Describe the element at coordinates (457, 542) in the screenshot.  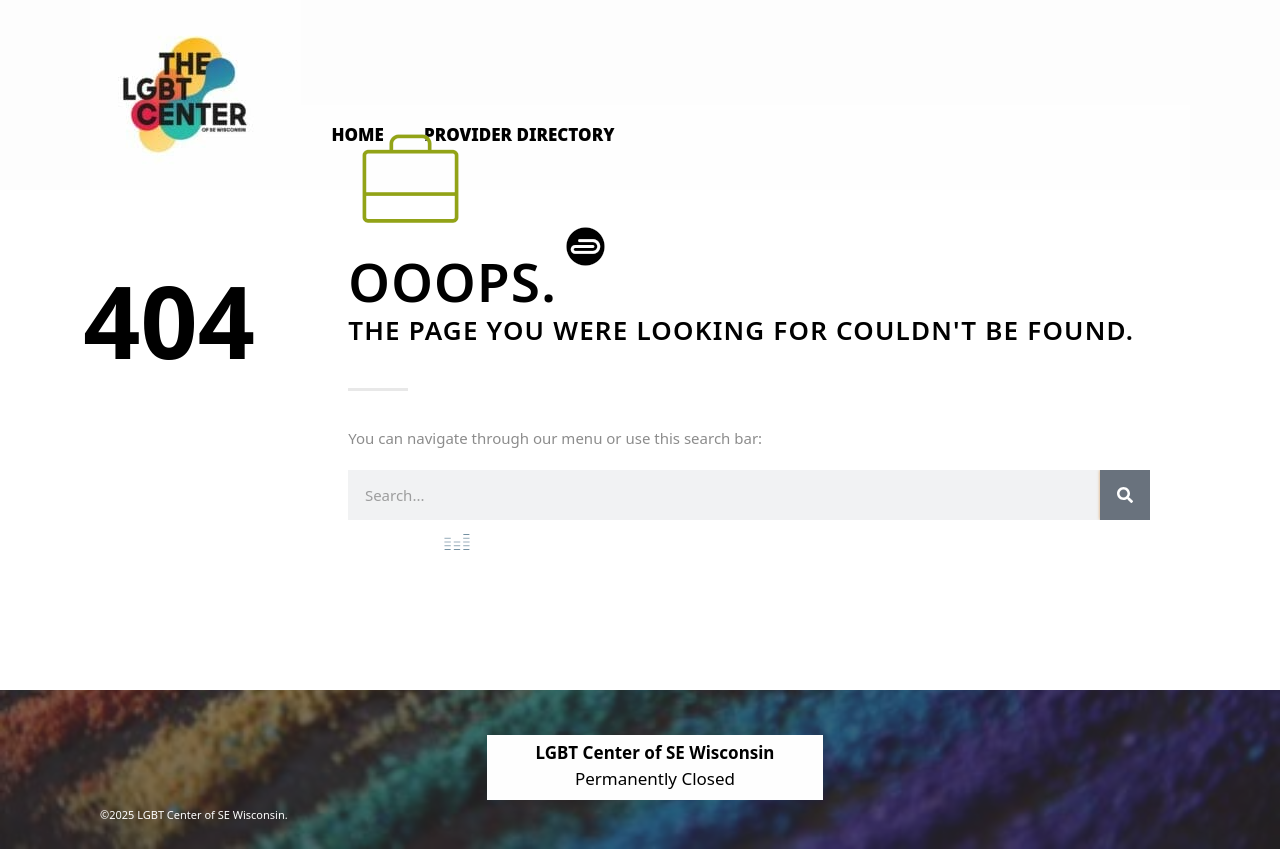
I see `adjust audio equalizer settings` at that location.